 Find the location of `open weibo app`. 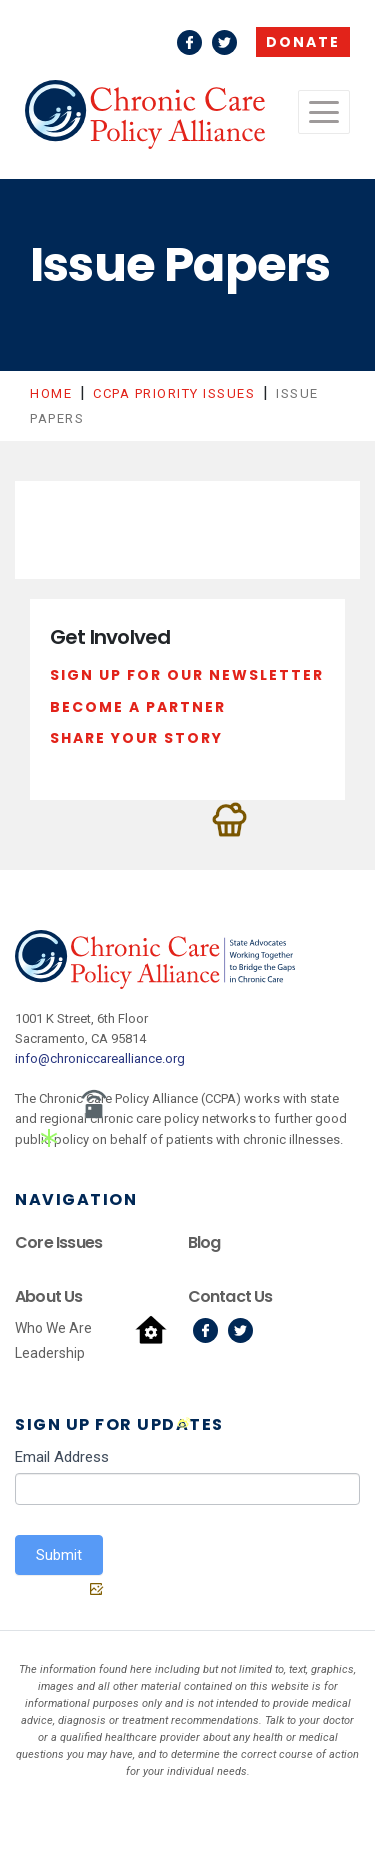

open weibo app is located at coordinates (184, 1423).